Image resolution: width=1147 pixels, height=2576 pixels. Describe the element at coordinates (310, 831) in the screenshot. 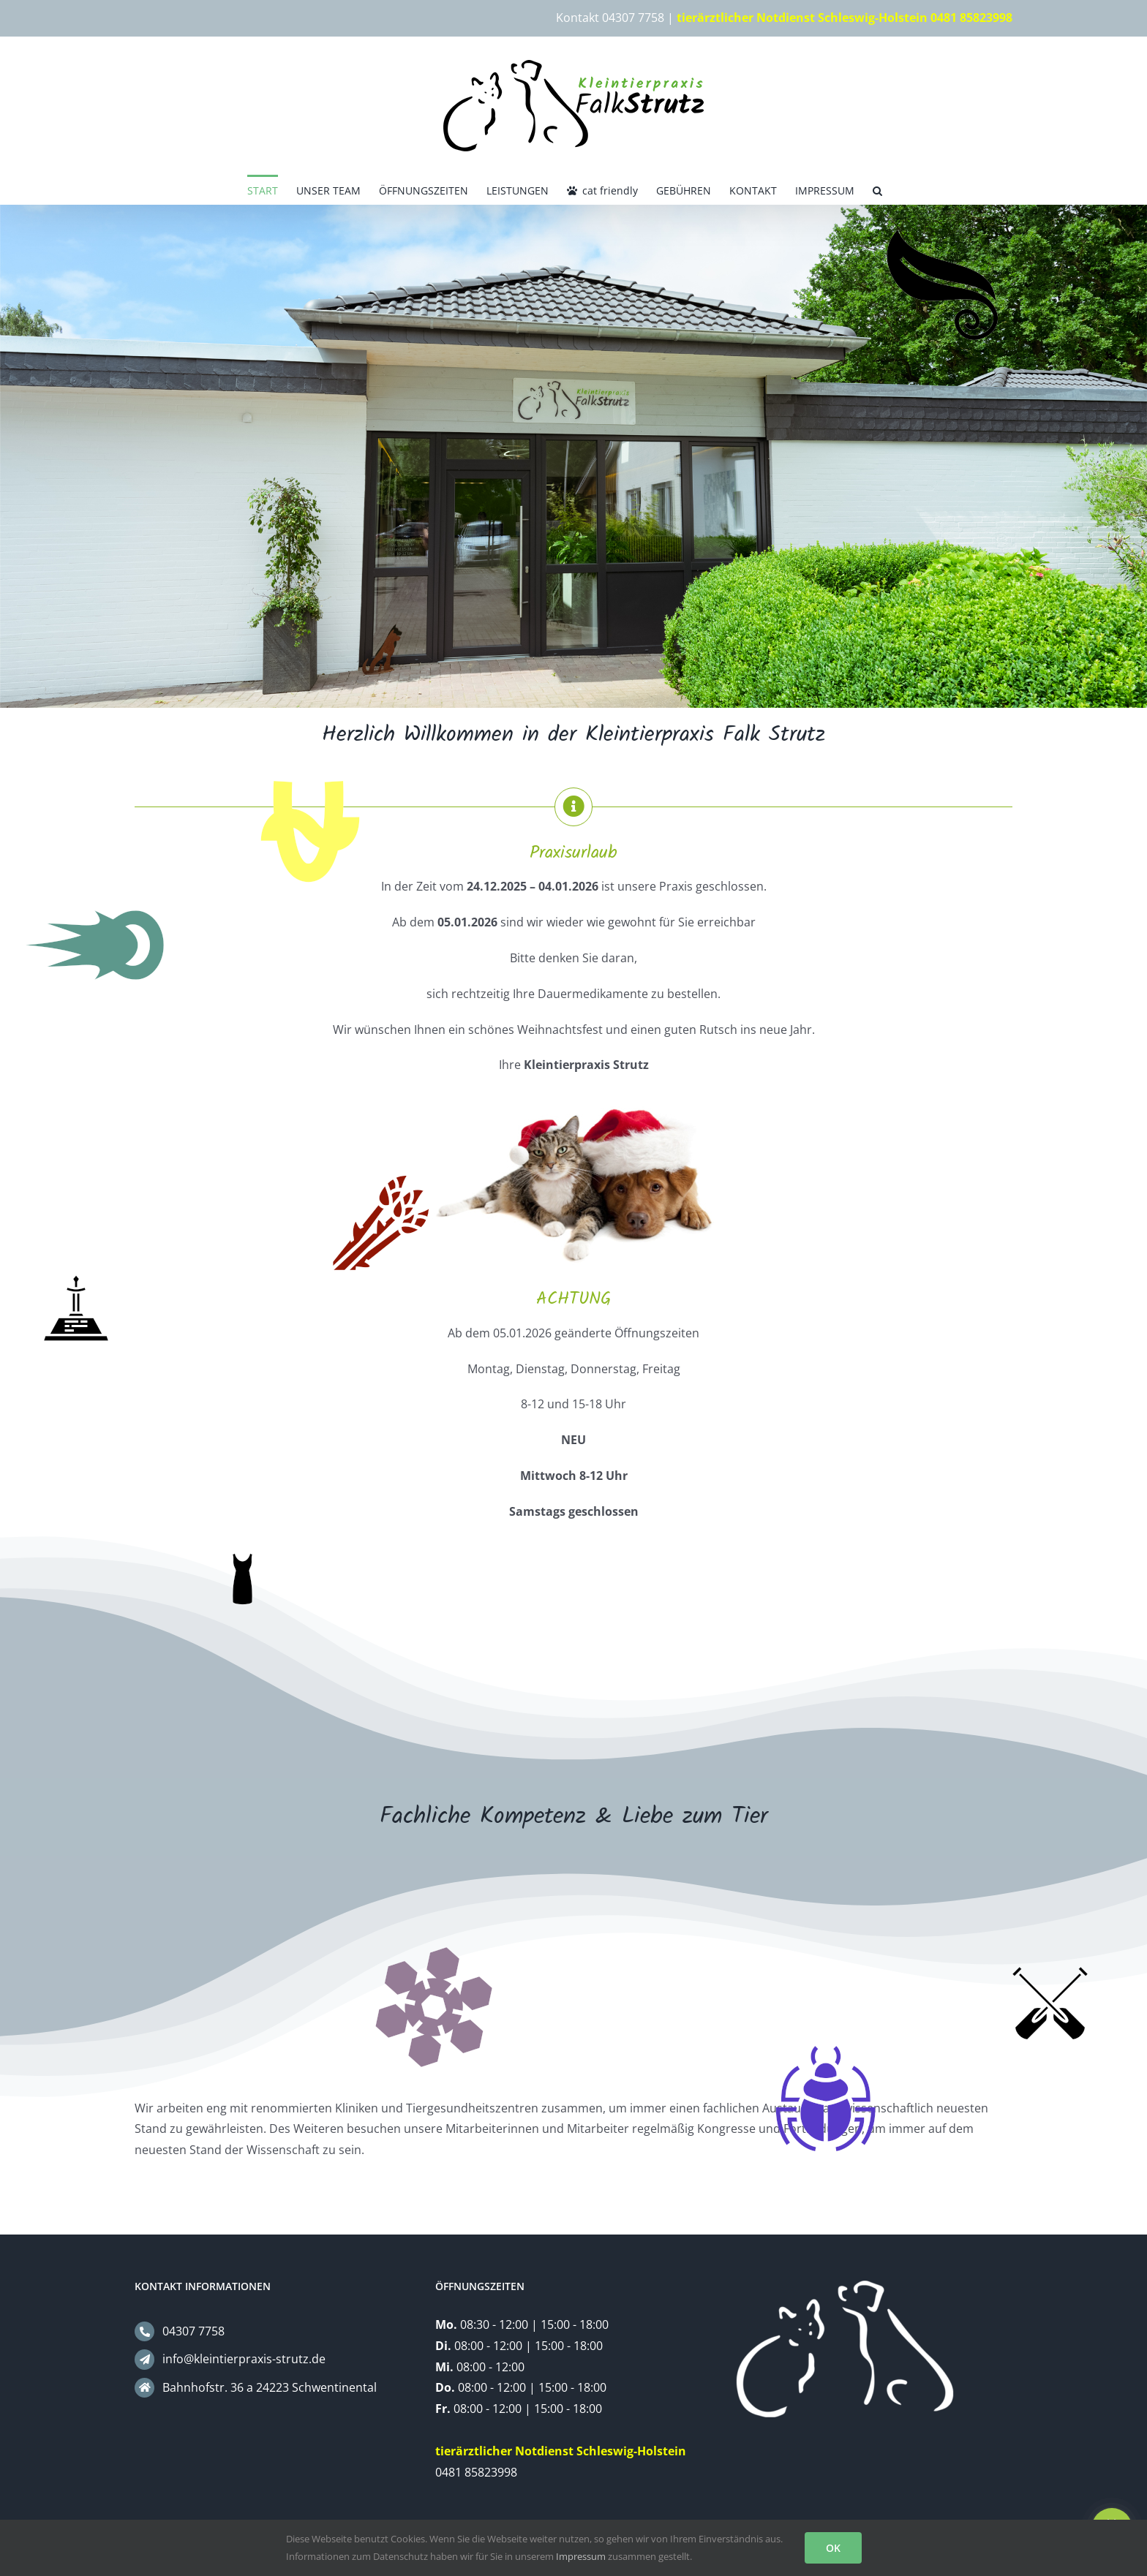

I see `represents the ophiuchus zodiac sign` at that location.